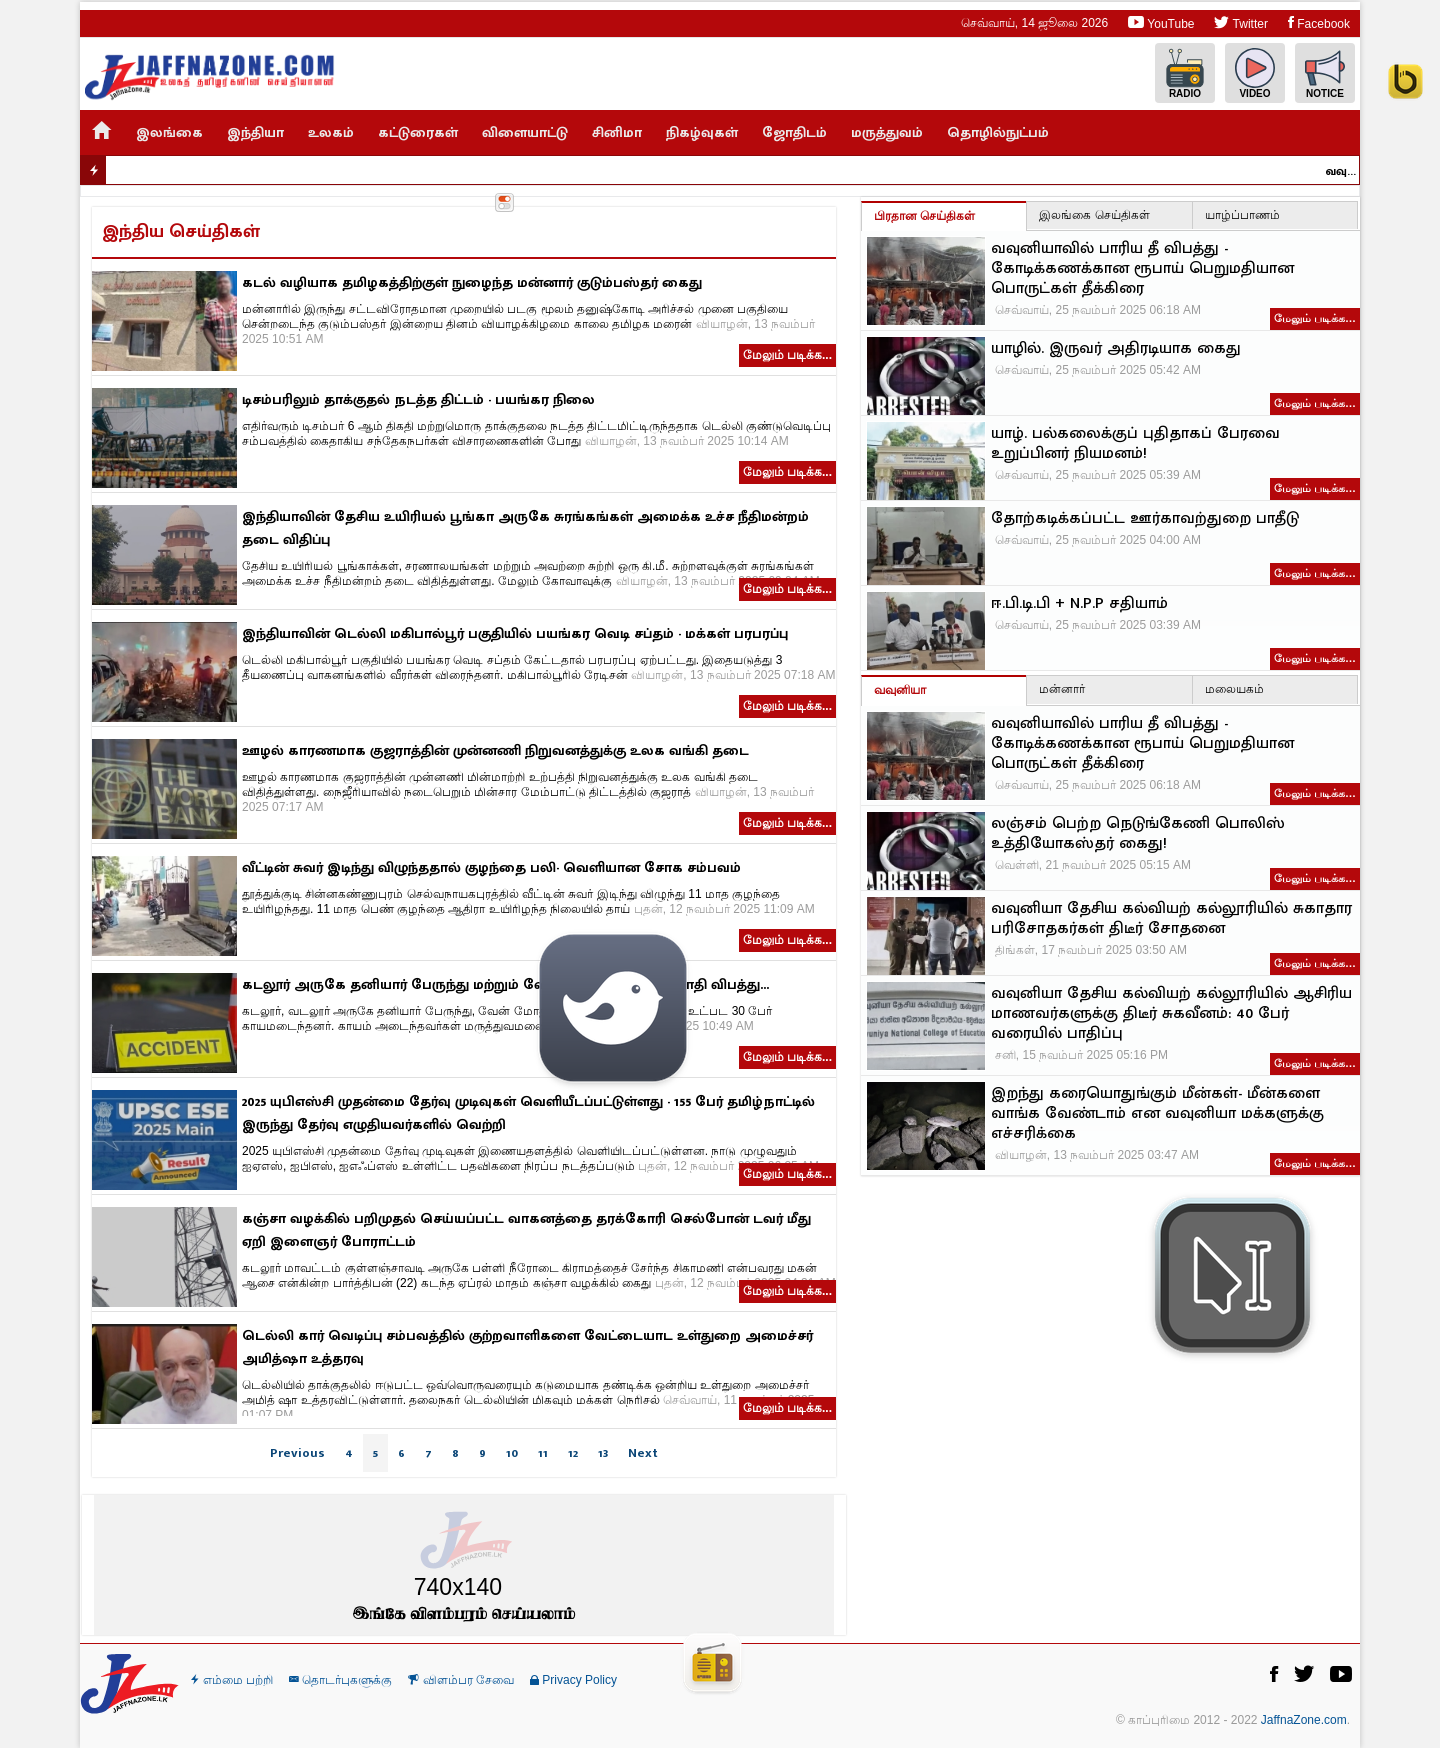 Image resolution: width=1440 pixels, height=1748 pixels. I want to click on open cursor and pointer preferences, so click(1232, 1275).